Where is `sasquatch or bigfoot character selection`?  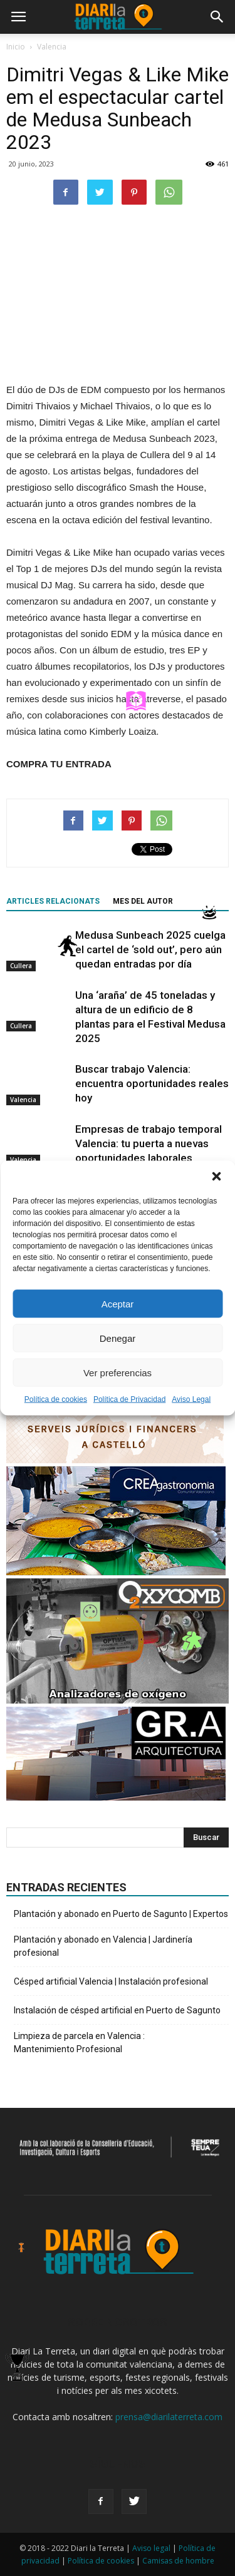
sasquatch or bigfoot character selection is located at coordinates (67, 946).